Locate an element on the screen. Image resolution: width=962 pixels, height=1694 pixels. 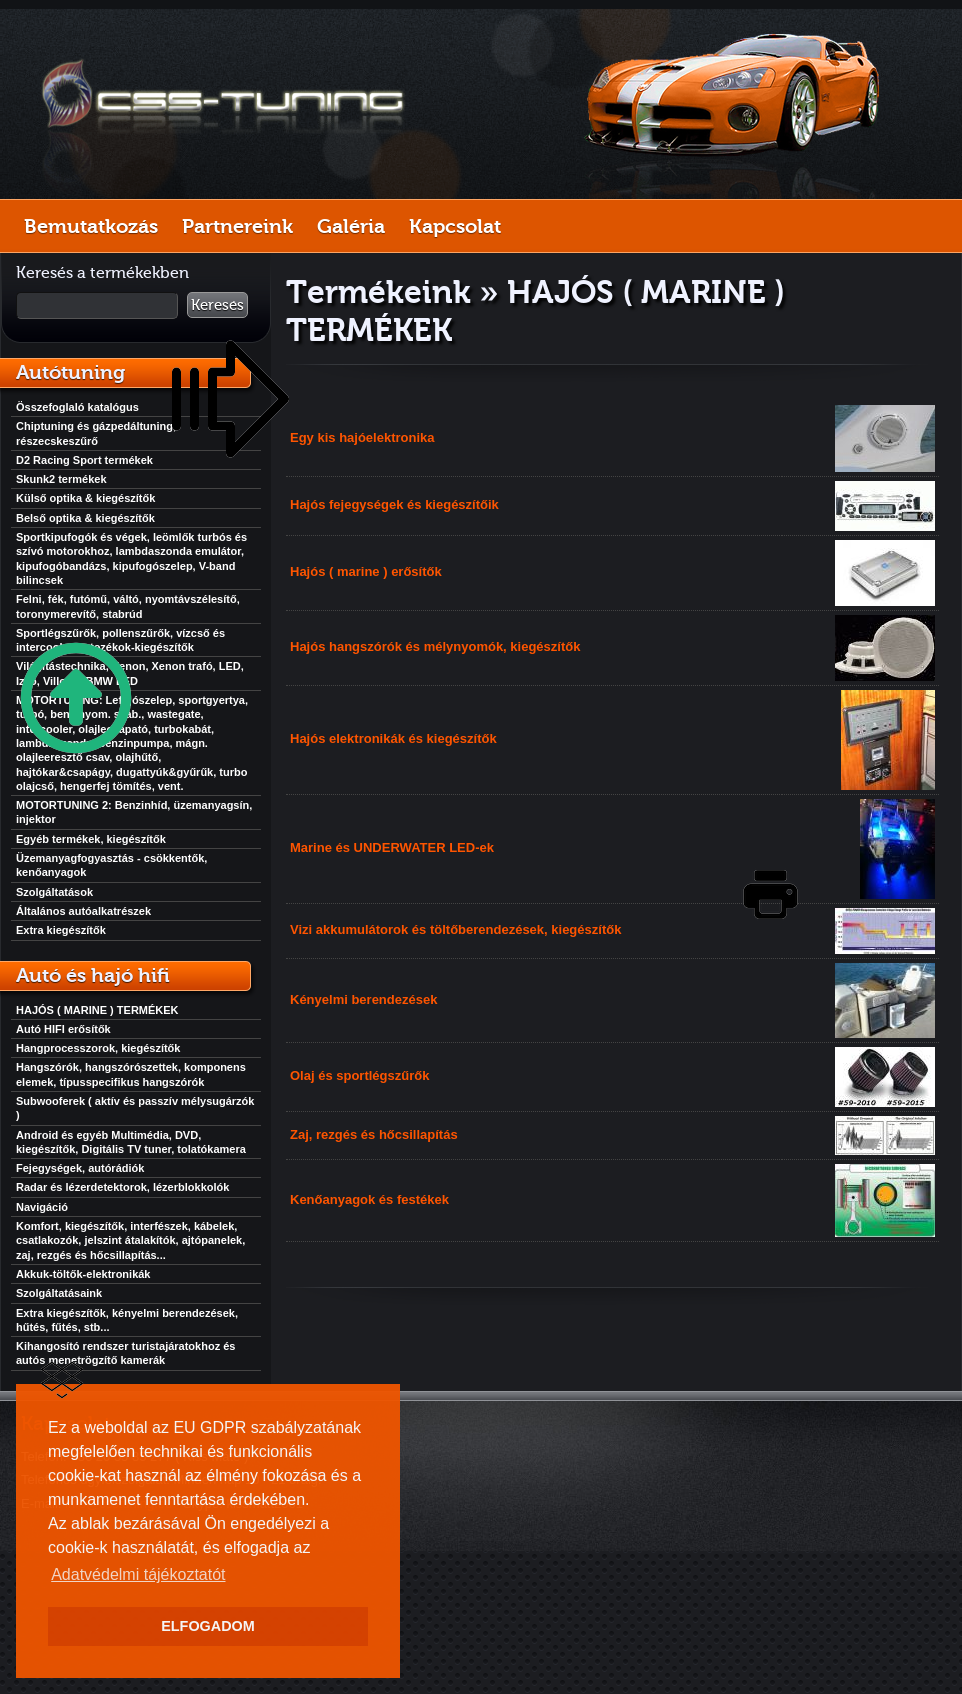
access dropbox cloud storage is located at coordinates (62, 1378).